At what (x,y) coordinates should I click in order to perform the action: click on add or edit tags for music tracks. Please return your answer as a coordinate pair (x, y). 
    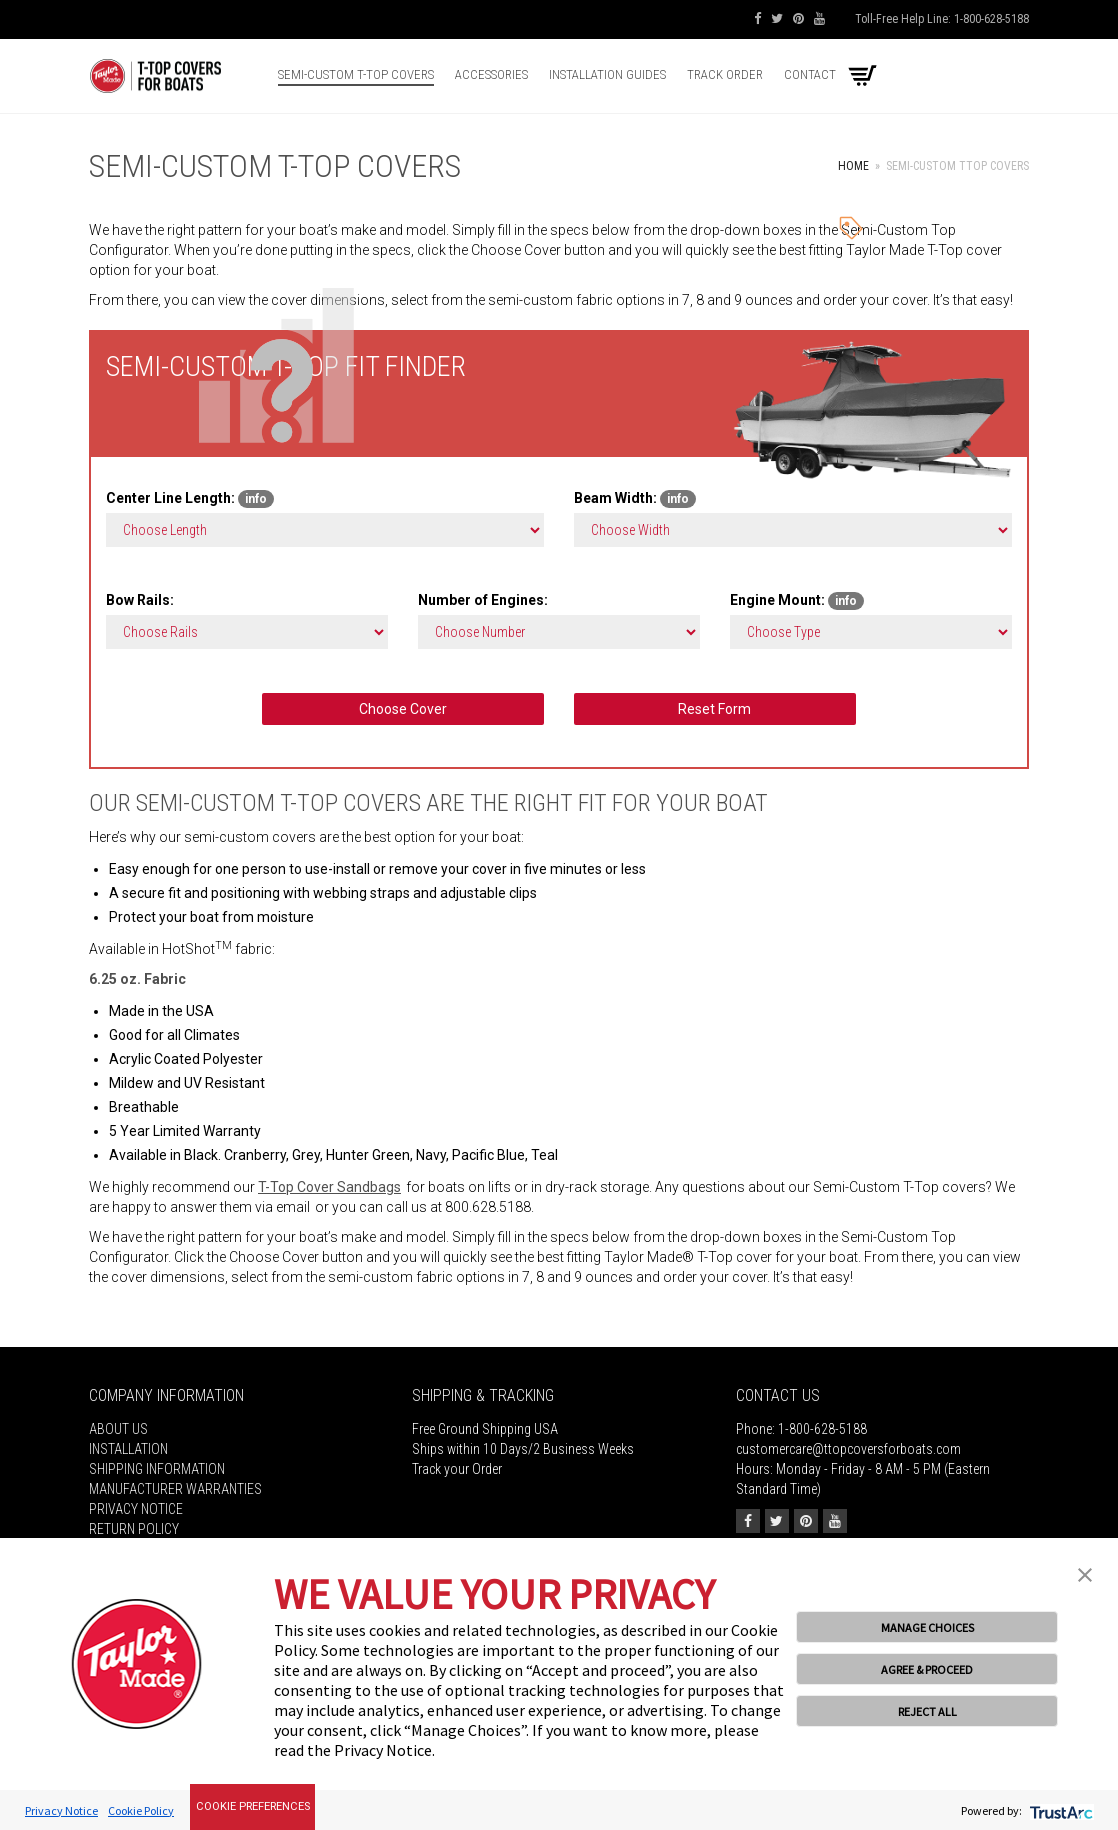
    Looking at the image, I should click on (851, 228).